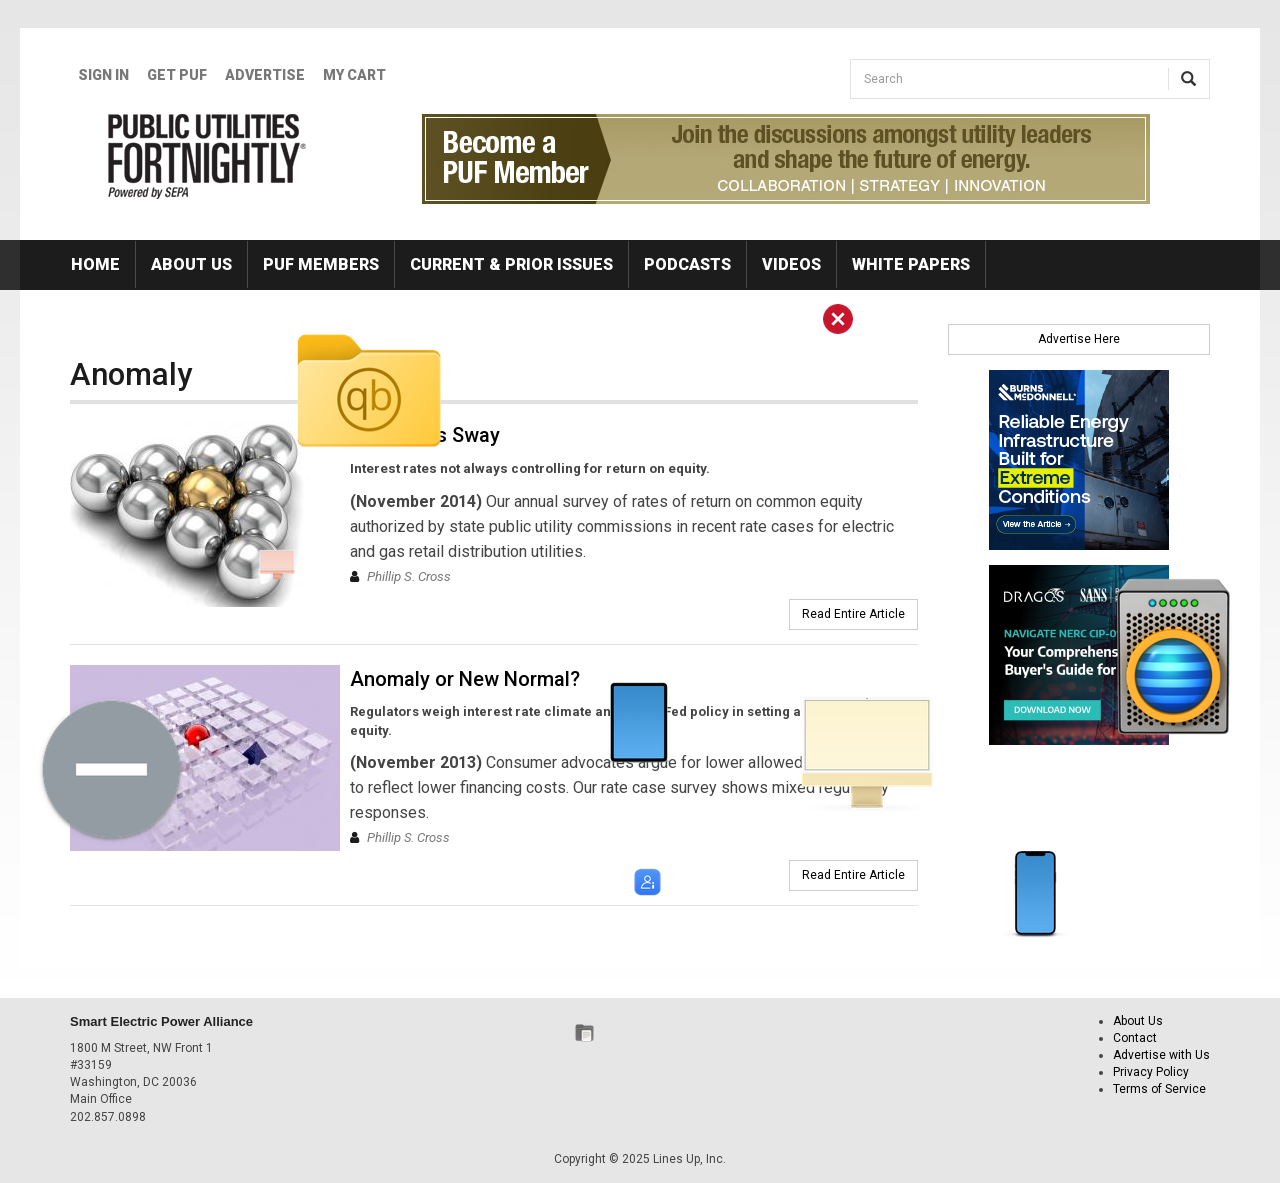  Describe the element at coordinates (584, 1032) in the screenshot. I see `open a document from file browser` at that location.